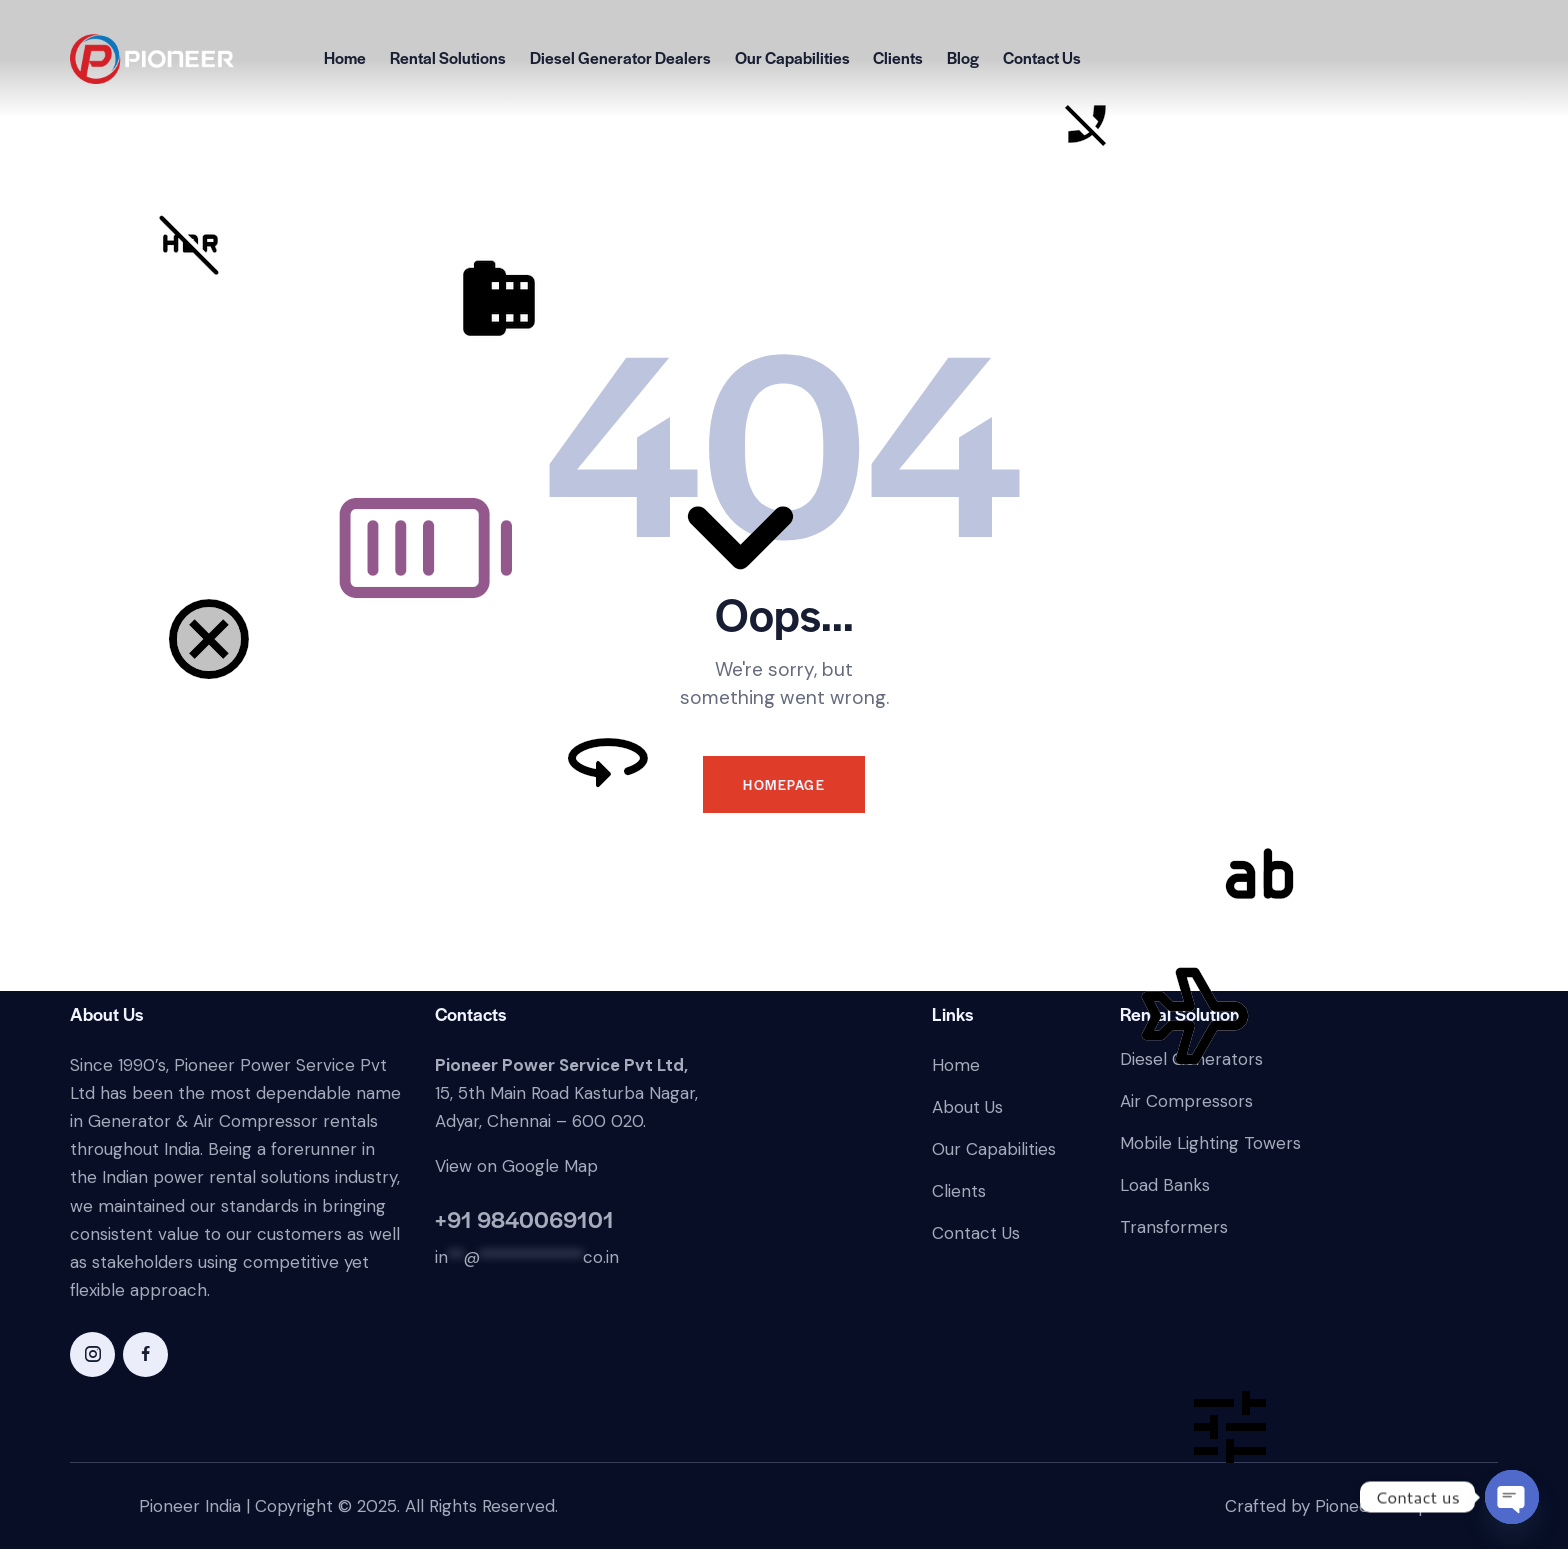  What do you see at coordinates (608, 758) in the screenshot?
I see `view 360-degree panorama or image` at bounding box center [608, 758].